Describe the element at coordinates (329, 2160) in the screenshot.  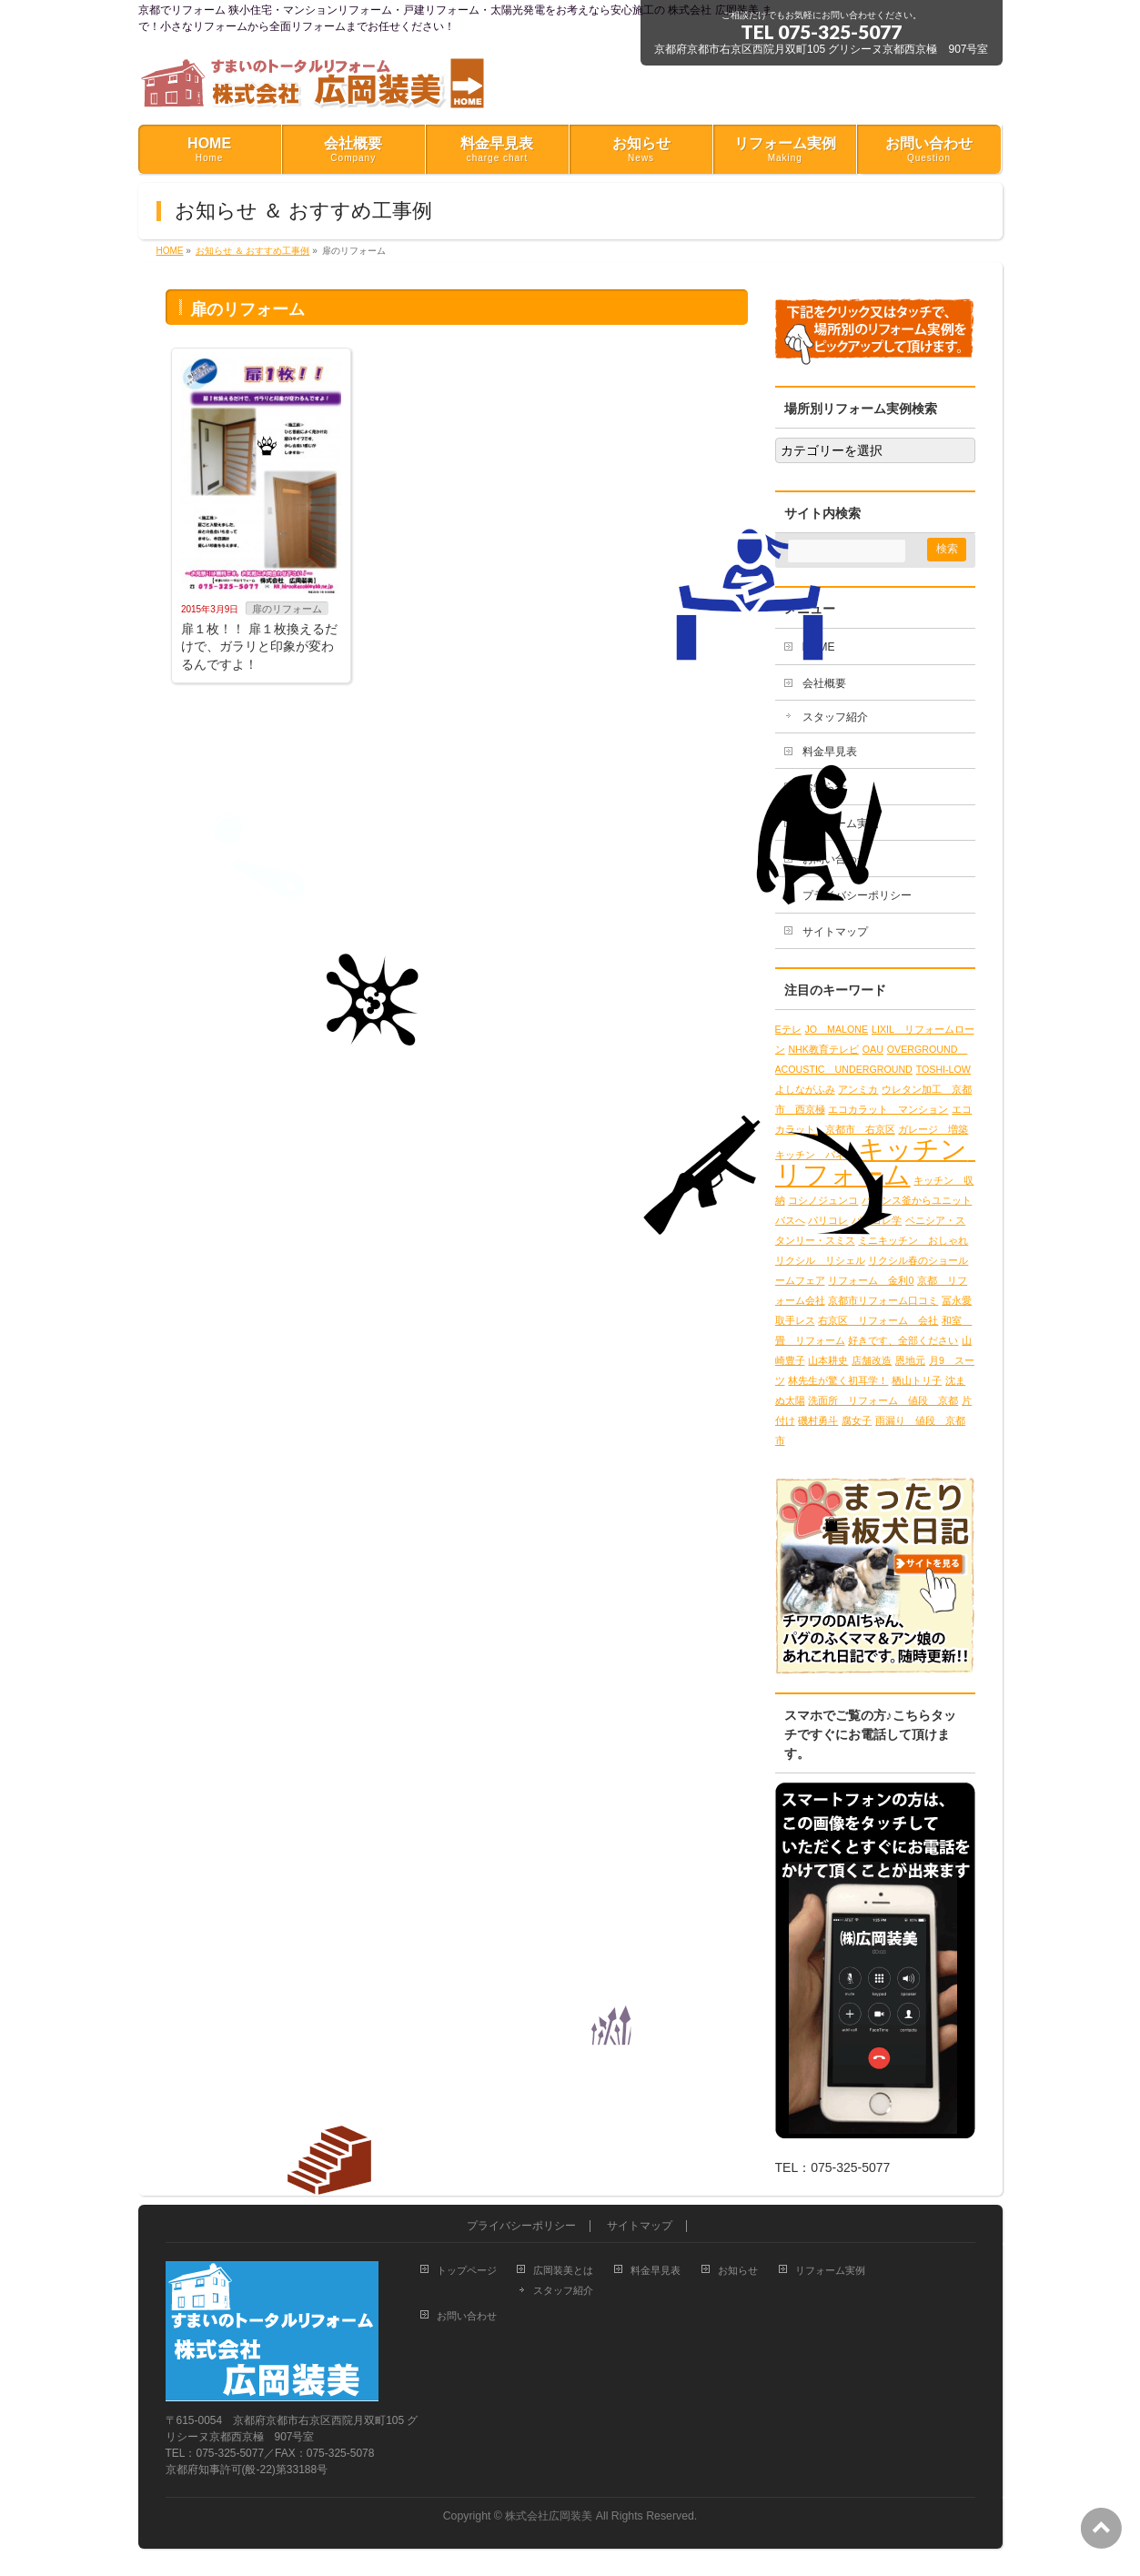
I see `navigate between levels or floors` at that location.